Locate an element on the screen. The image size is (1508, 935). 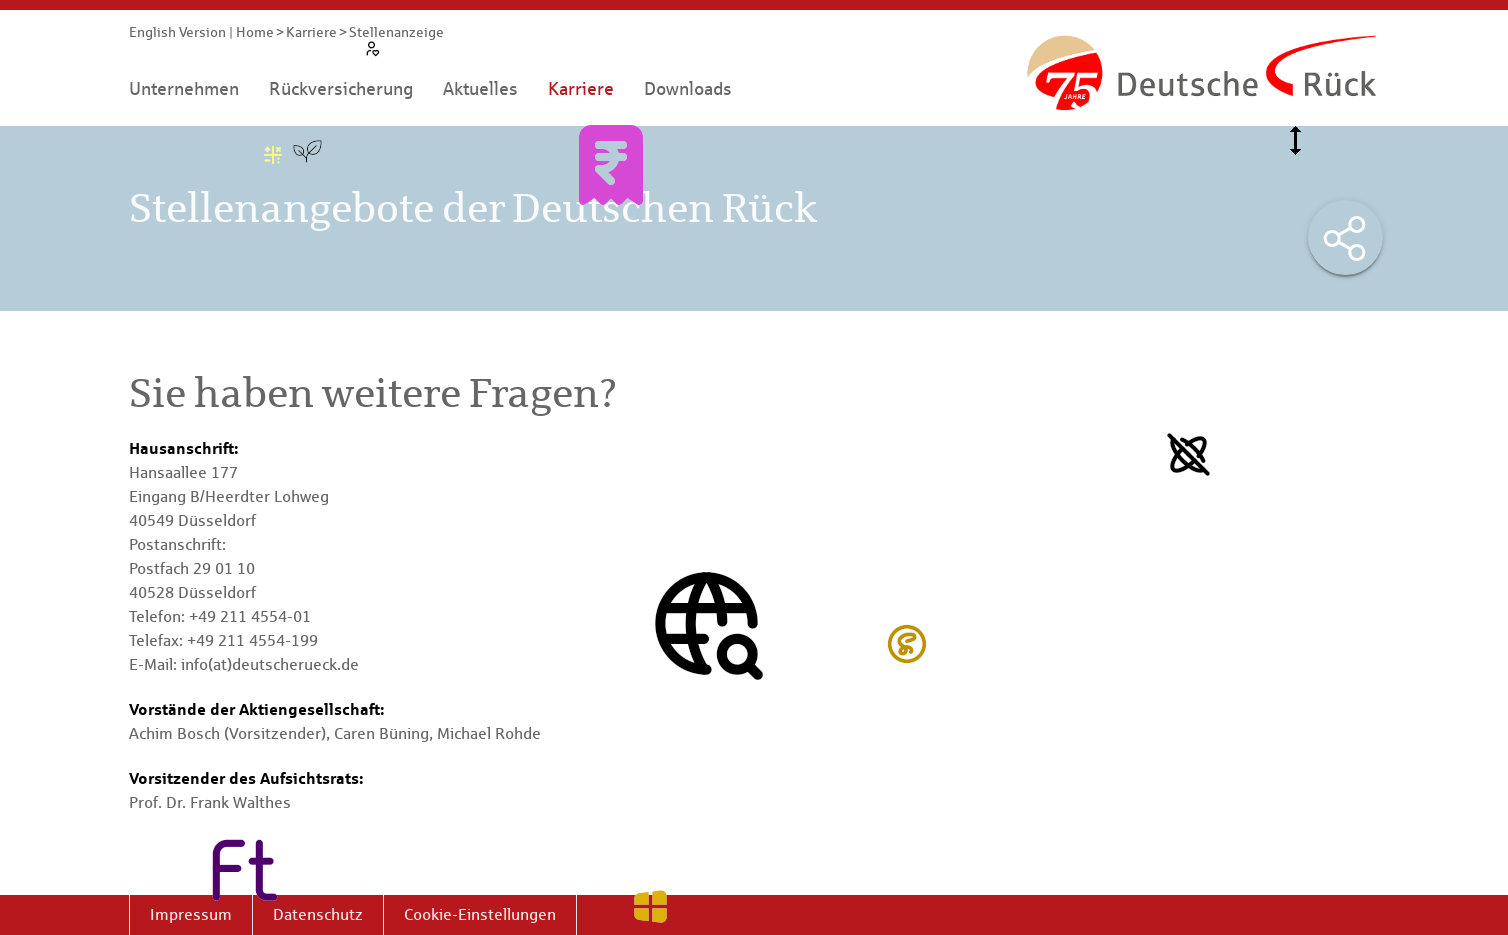
search the web or browse the internet is located at coordinates (706, 623).